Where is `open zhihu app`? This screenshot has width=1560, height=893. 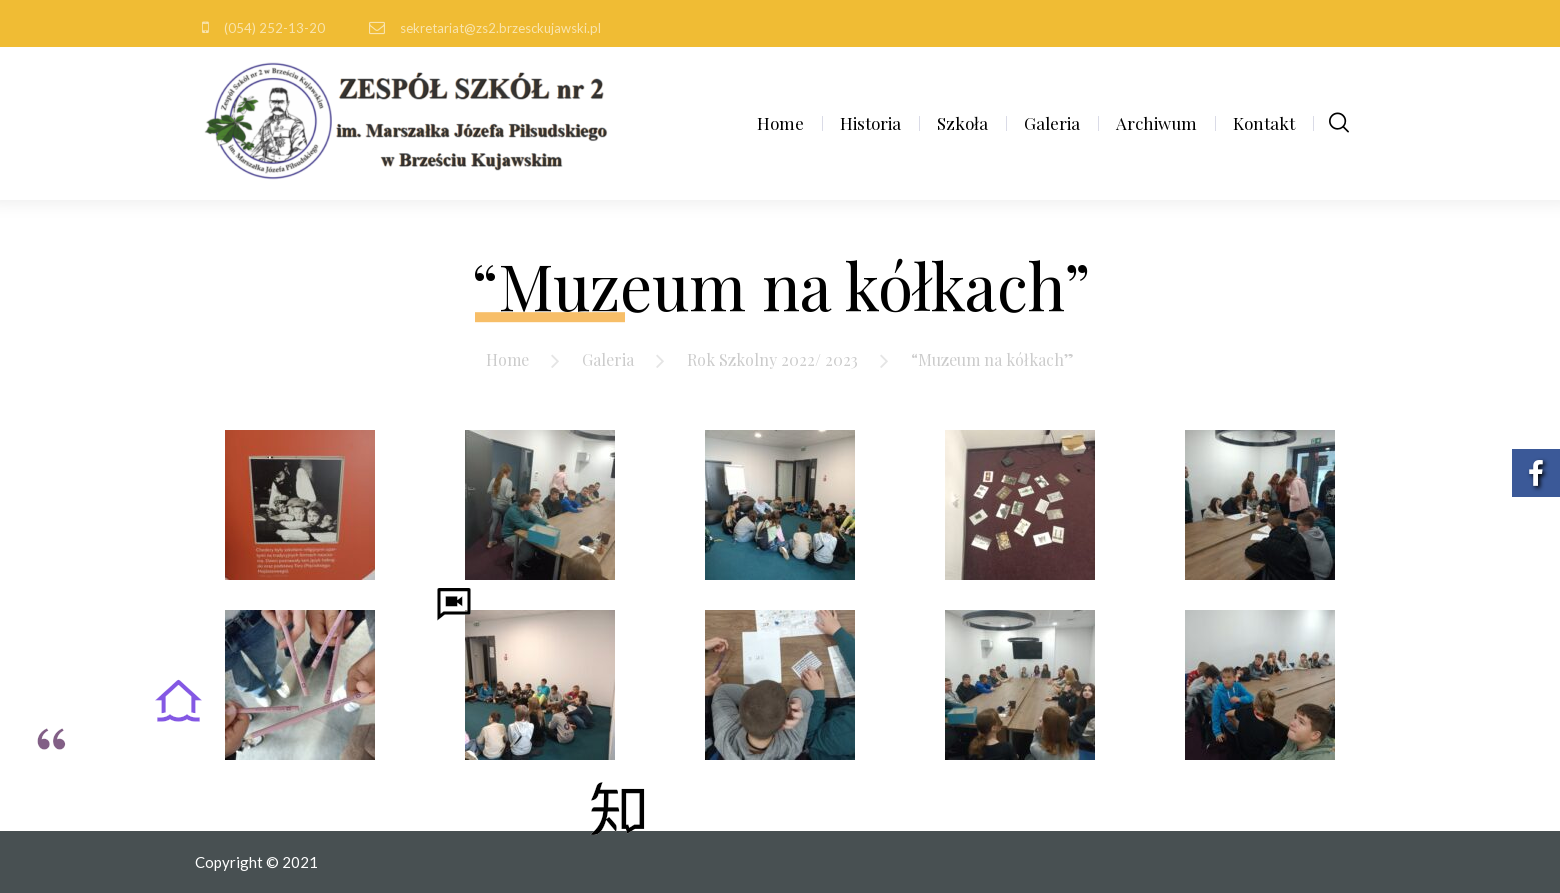
open zhihu app is located at coordinates (617, 808).